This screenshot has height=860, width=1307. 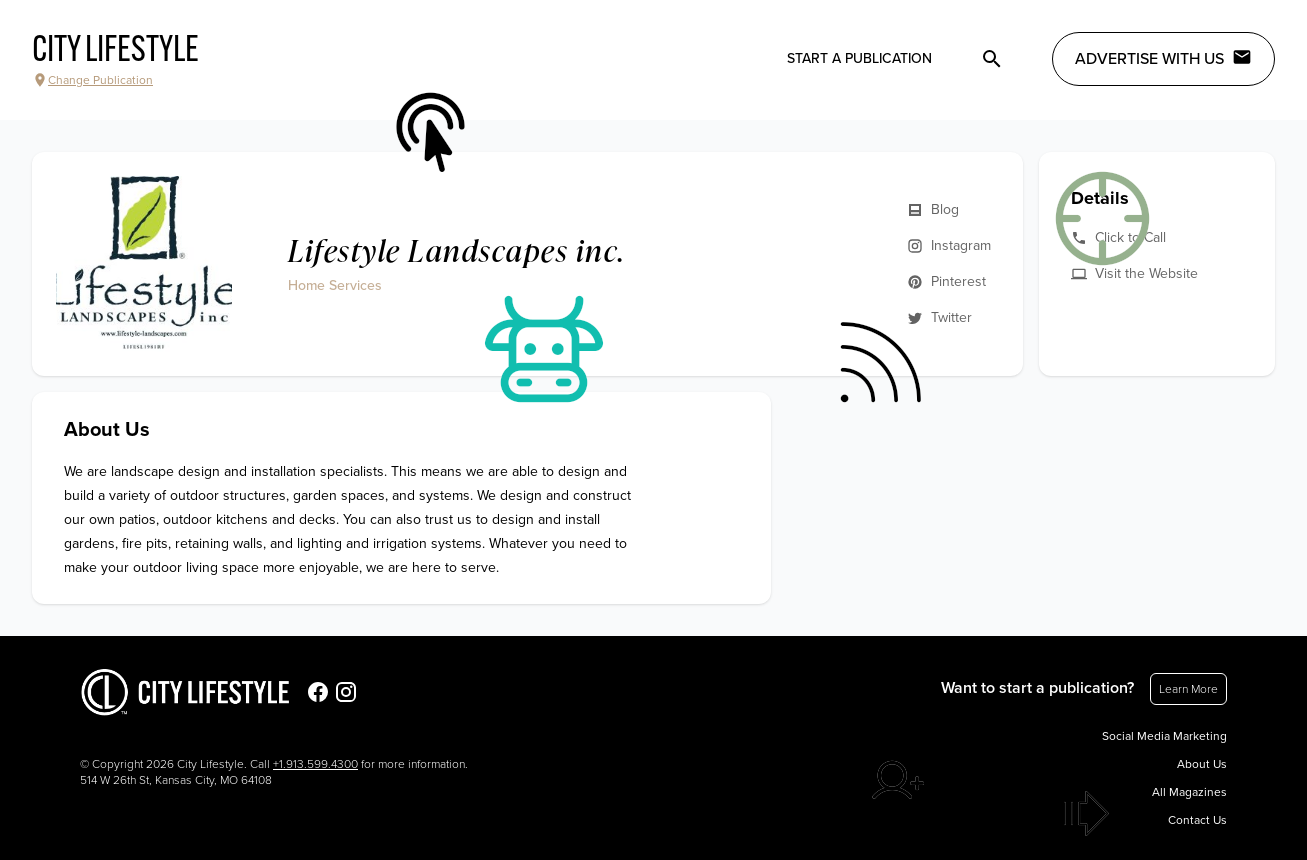 I want to click on add a new user or contact, so click(x=896, y=781).